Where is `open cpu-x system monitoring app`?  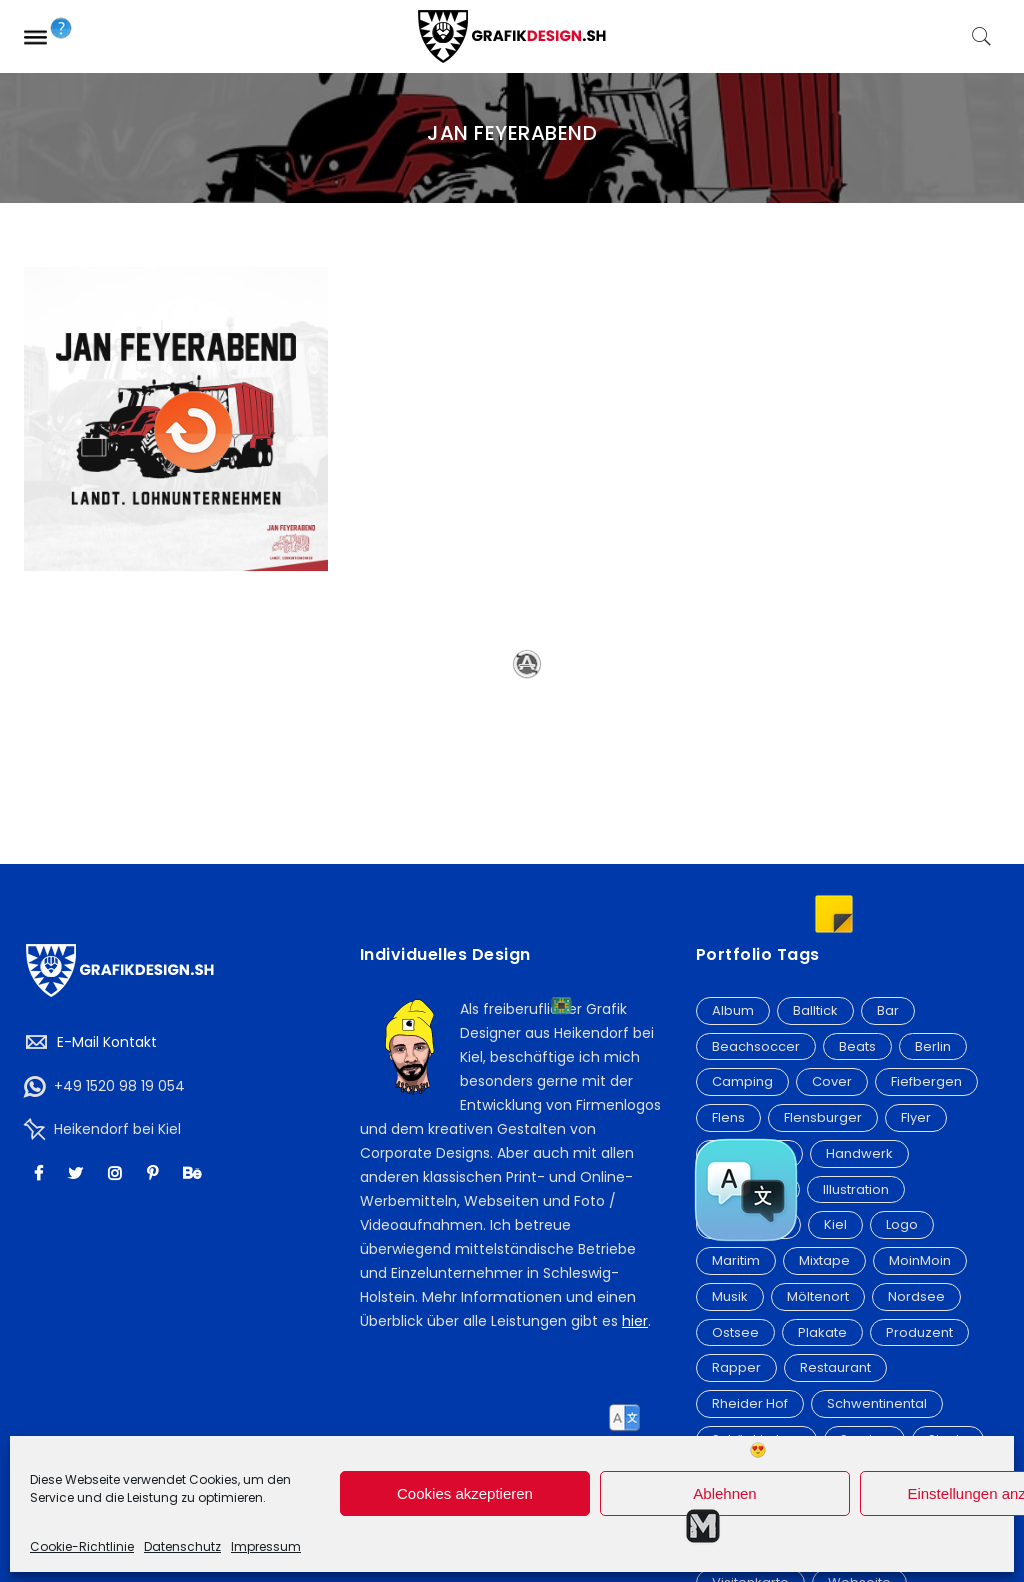 open cpu-x system monitoring app is located at coordinates (561, 1005).